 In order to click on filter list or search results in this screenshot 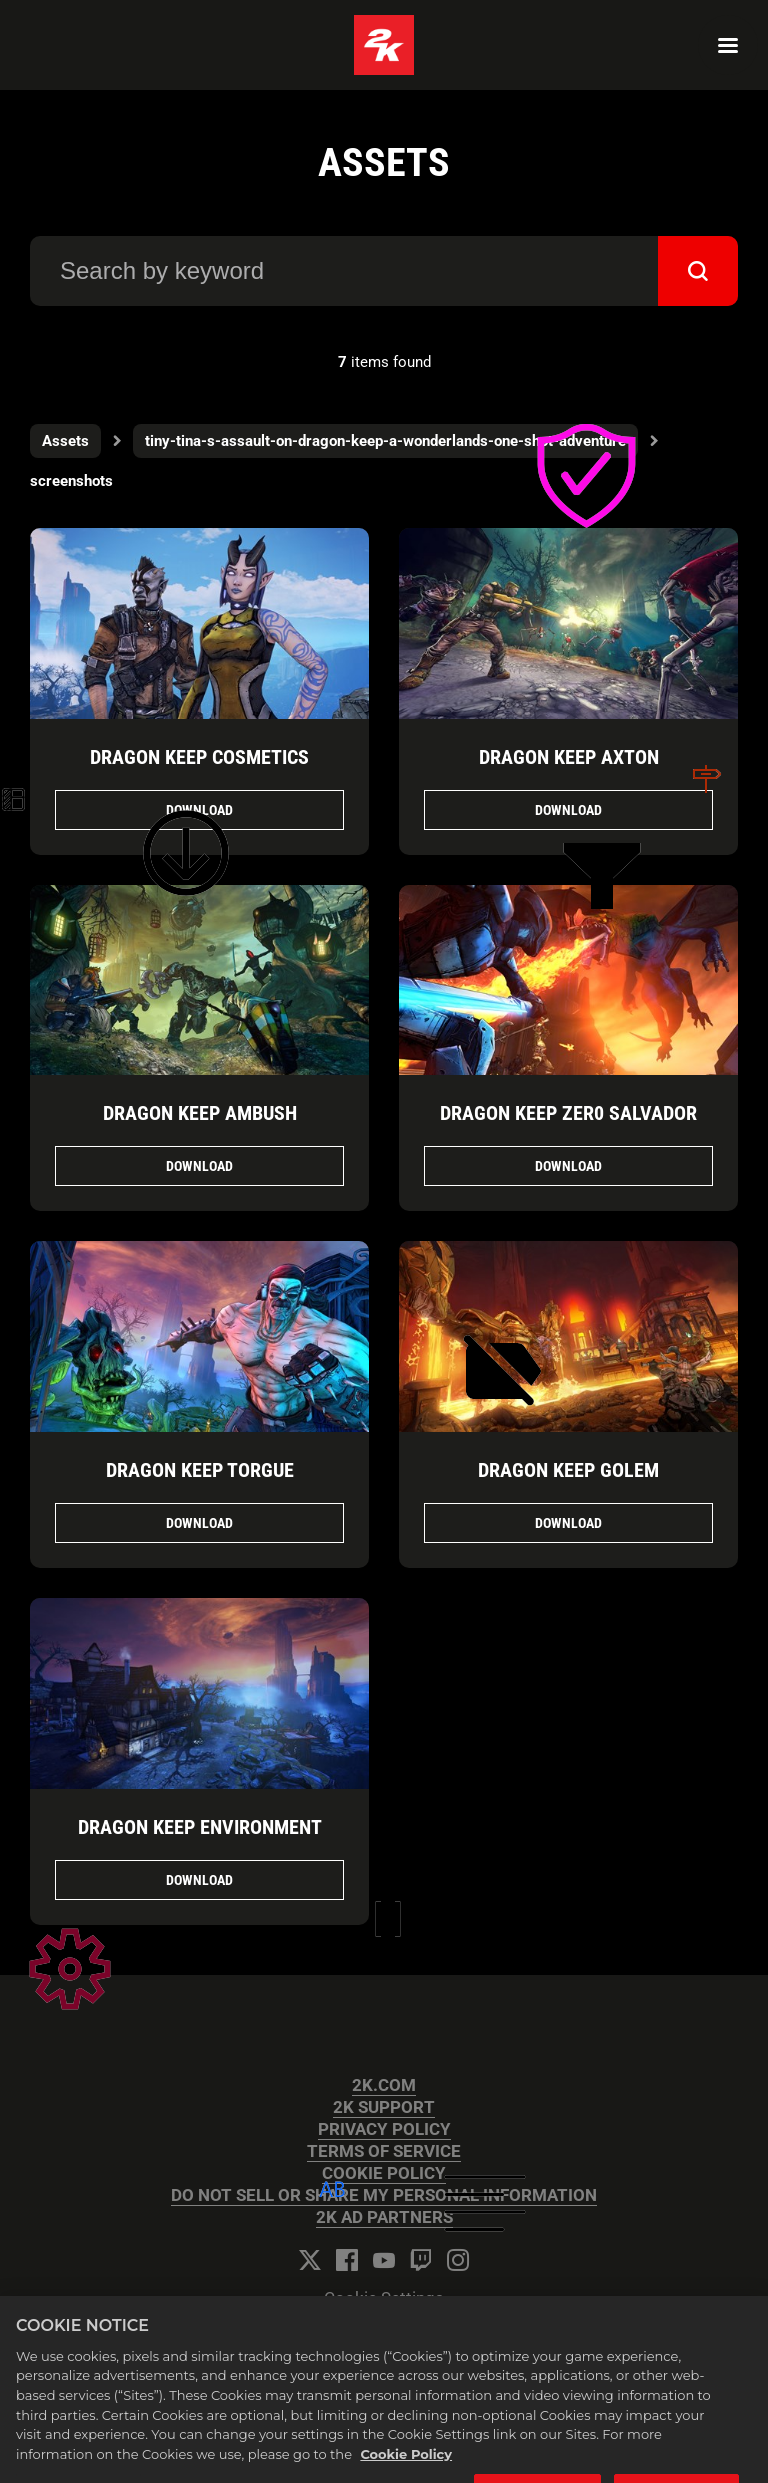, I will do `click(602, 876)`.